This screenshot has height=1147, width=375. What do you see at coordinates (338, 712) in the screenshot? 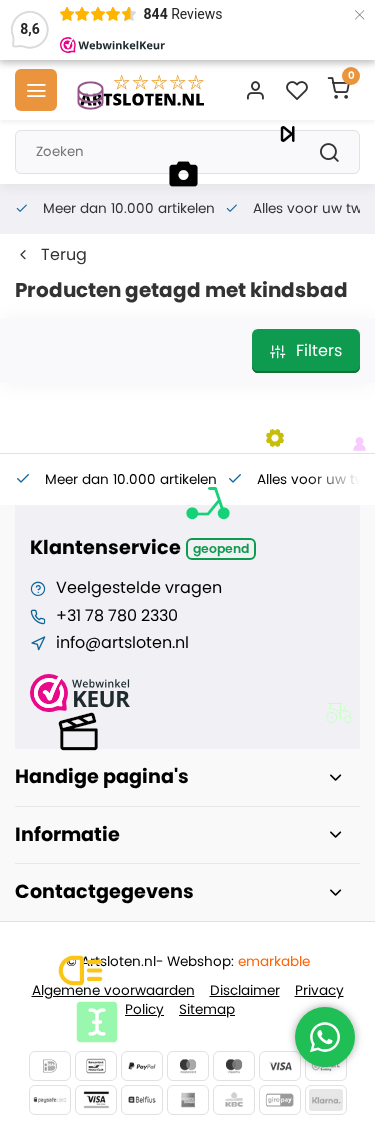
I see `access farming or agricultural features` at bounding box center [338, 712].